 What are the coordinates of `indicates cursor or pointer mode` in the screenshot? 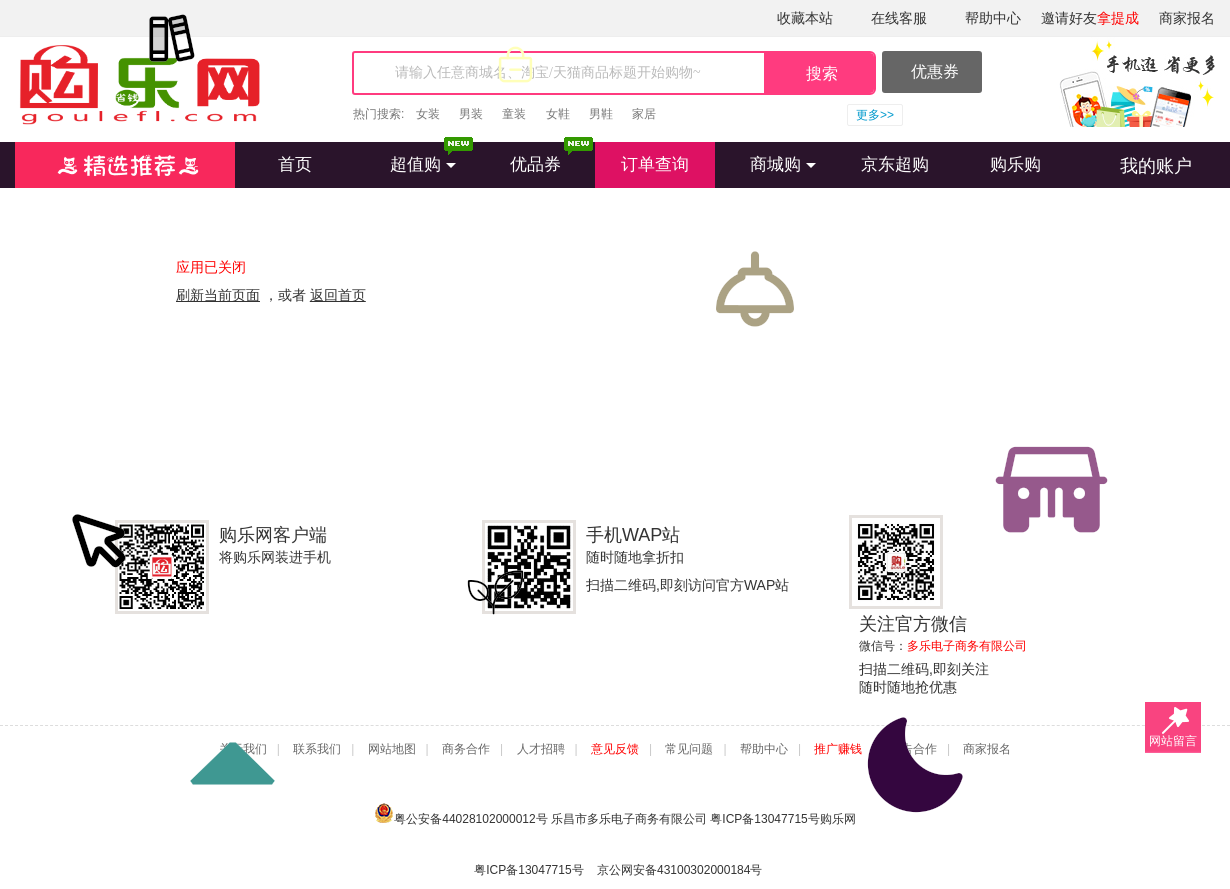 It's located at (98, 540).